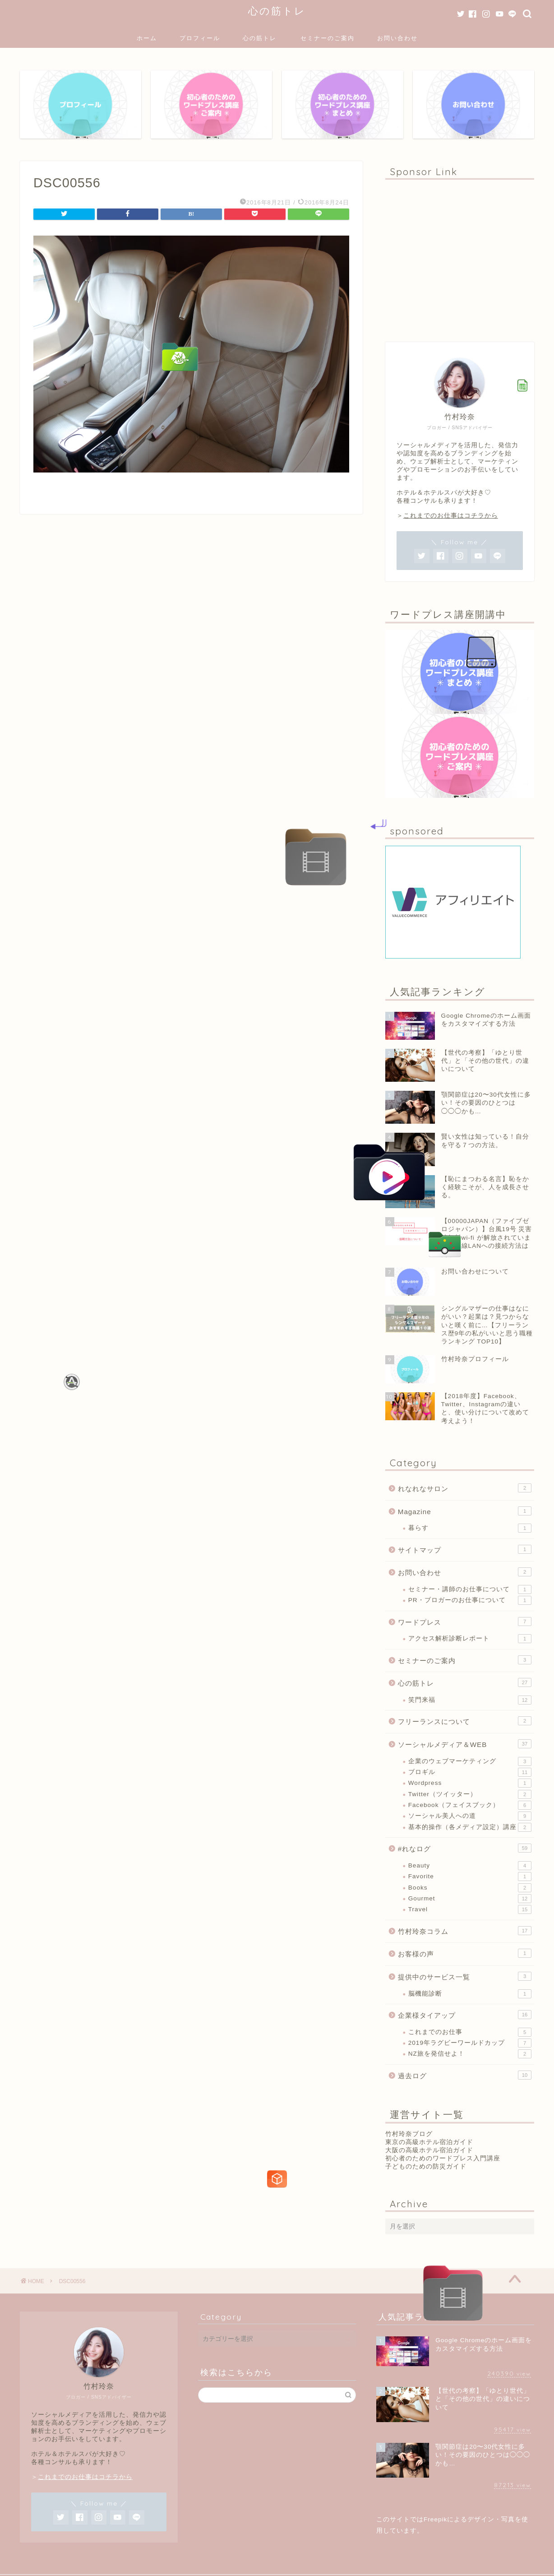 The width and height of the screenshot is (554, 2576). What do you see at coordinates (389, 1174) in the screenshot?
I see `folder containing youtube music vanced app files` at bounding box center [389, 1174].